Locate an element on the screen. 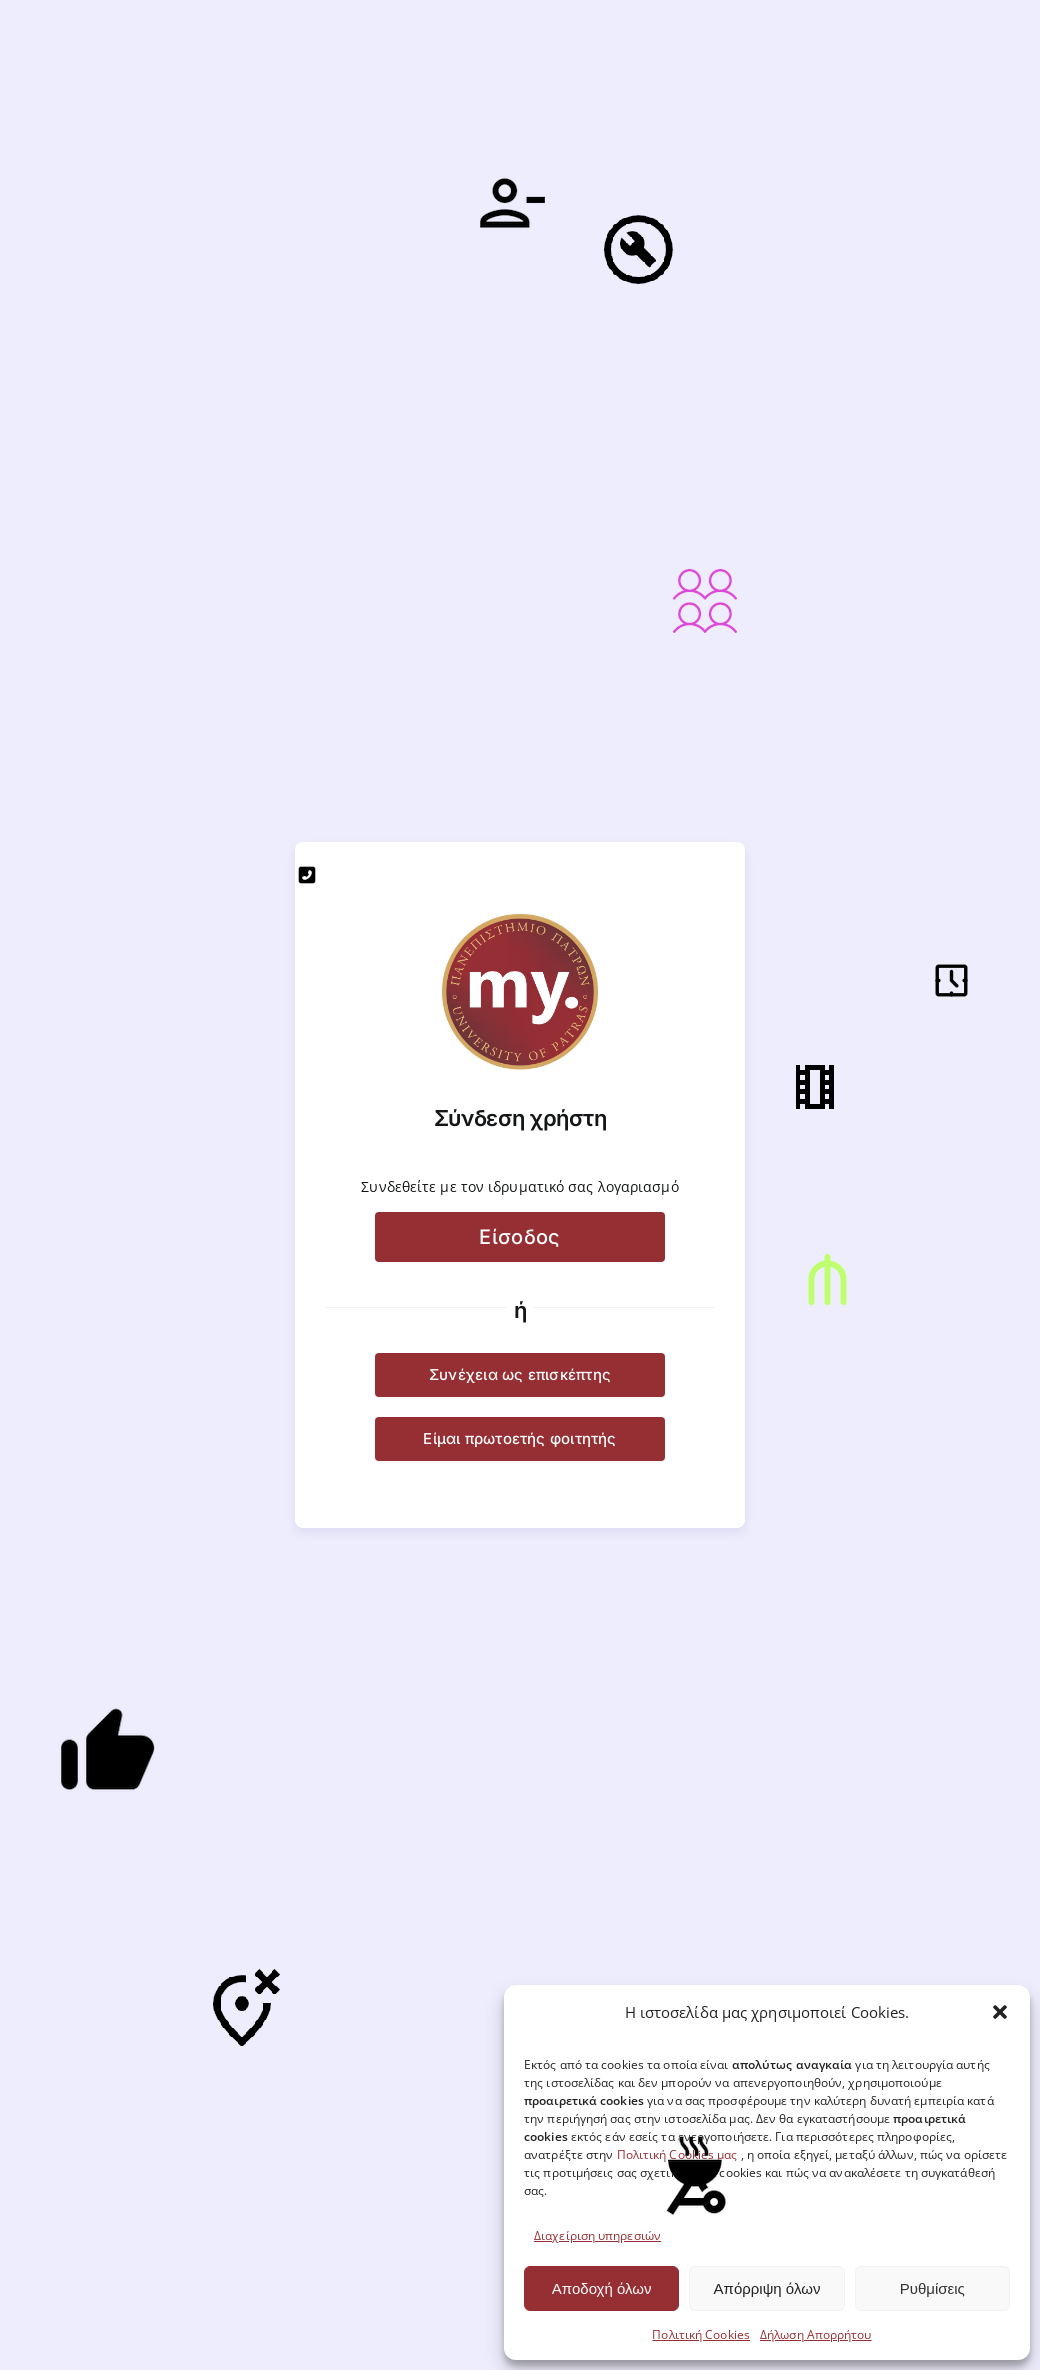  remove a contact or friend is located at coordinates (511, 203).